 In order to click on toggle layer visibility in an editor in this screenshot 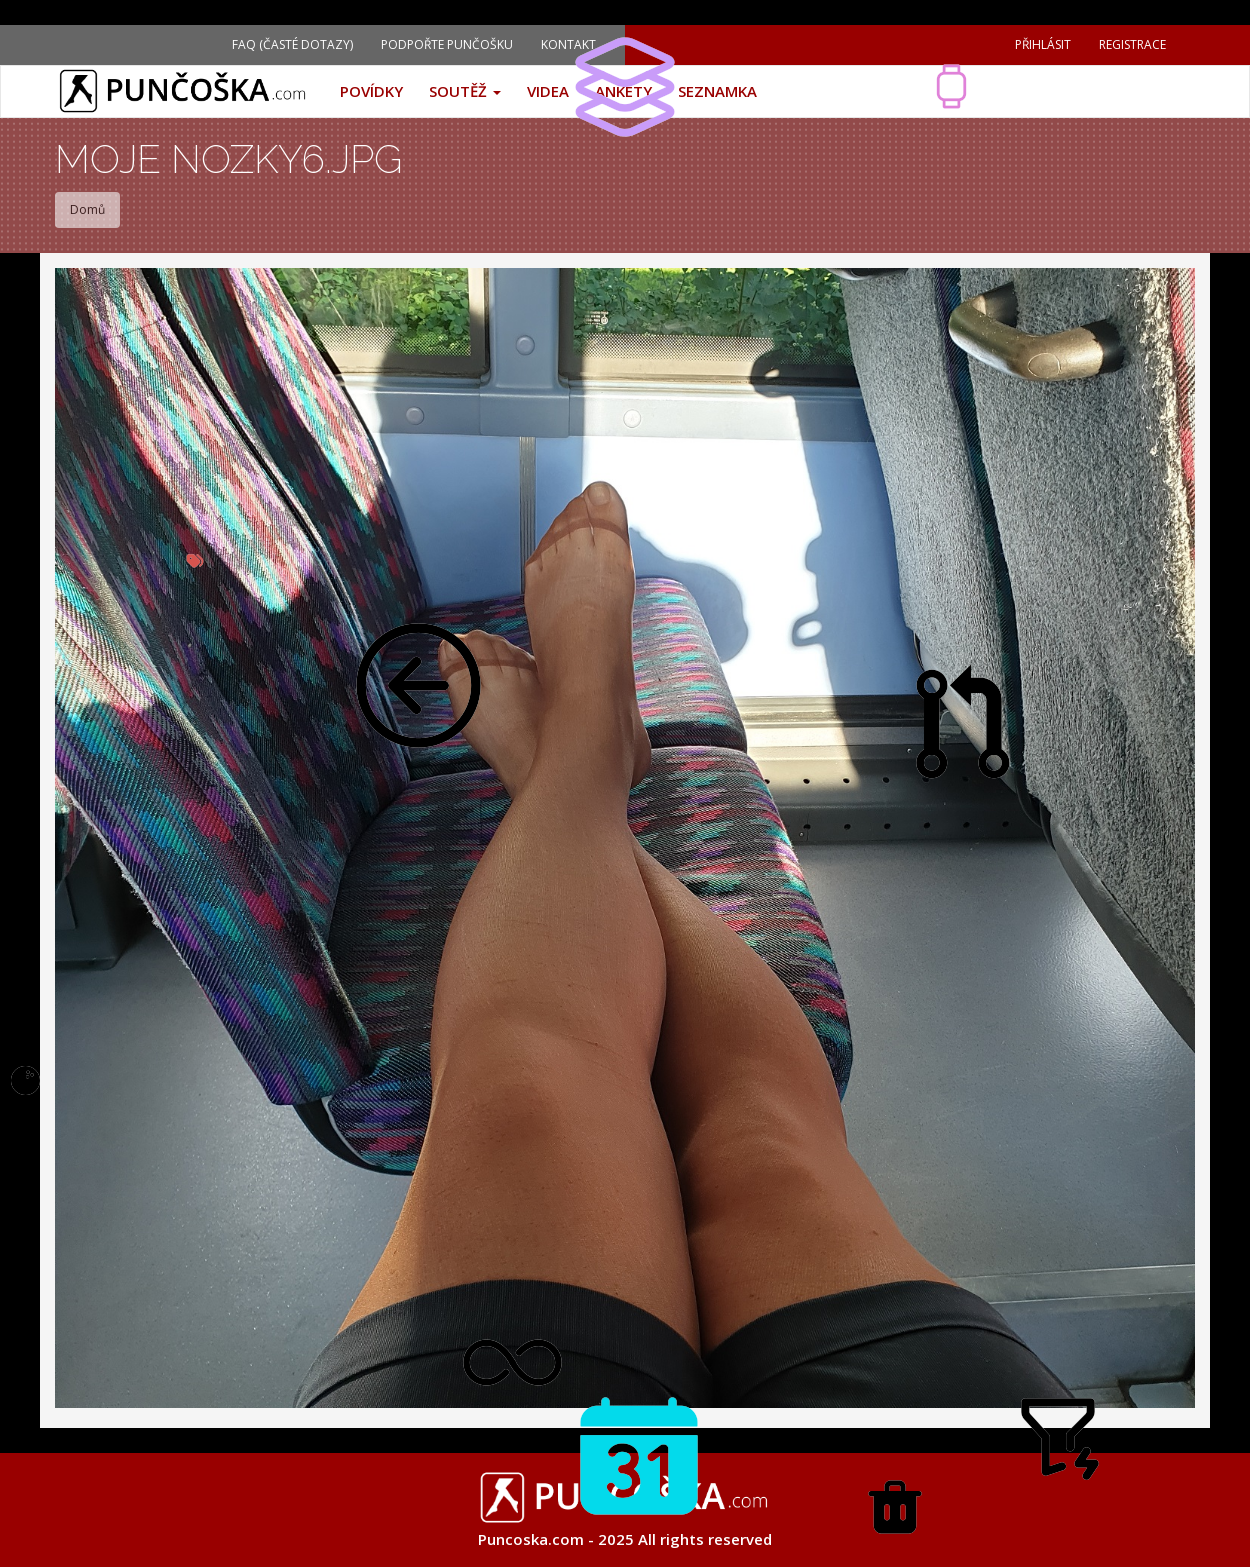, I will do `click(625, 87)`.